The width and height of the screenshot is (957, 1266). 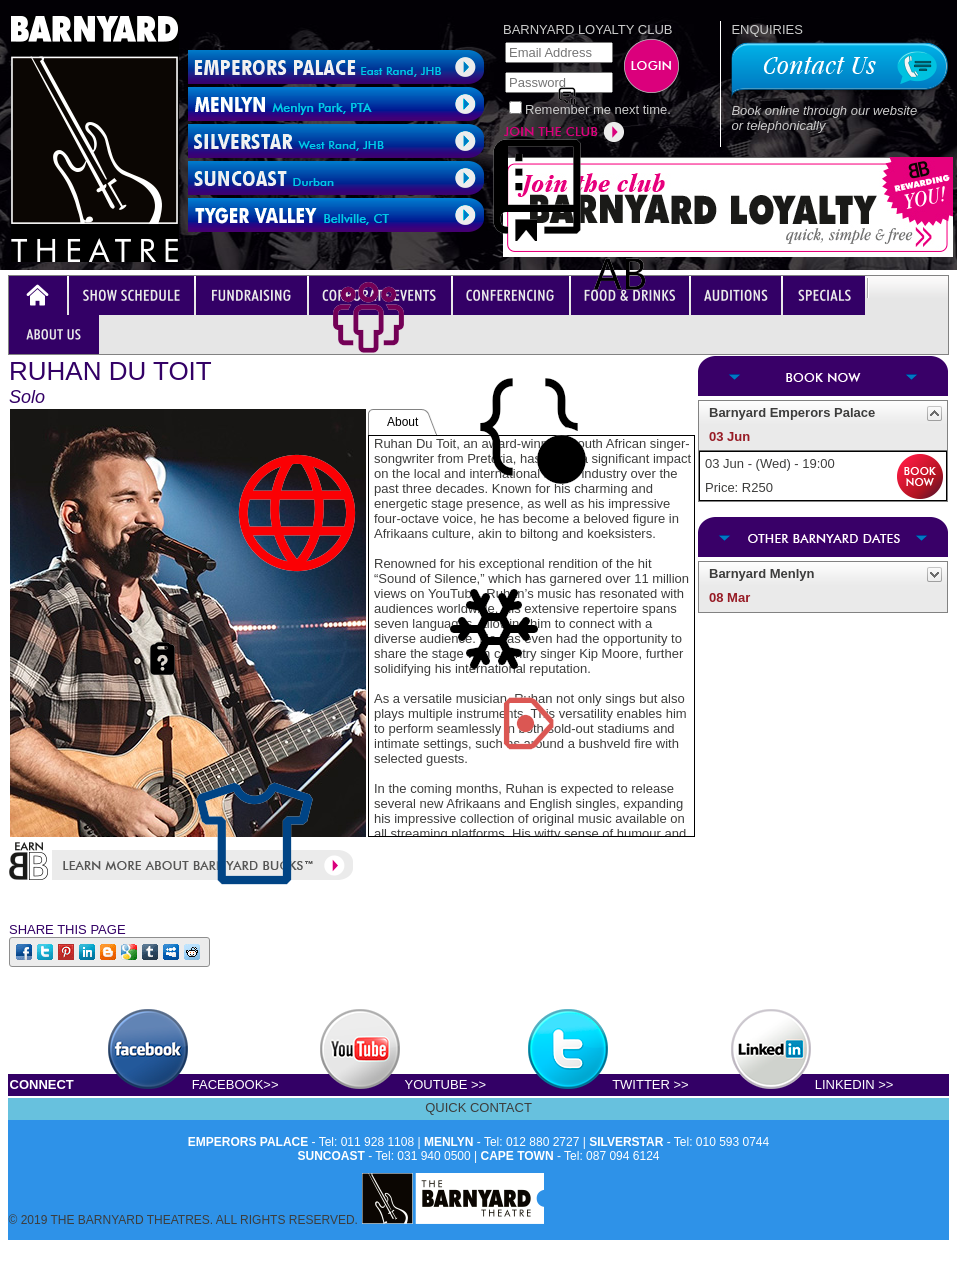 What do you see at coordinates (368, 317) in the screenshot?
I see `view organization members` at bounding box center [368, 317].